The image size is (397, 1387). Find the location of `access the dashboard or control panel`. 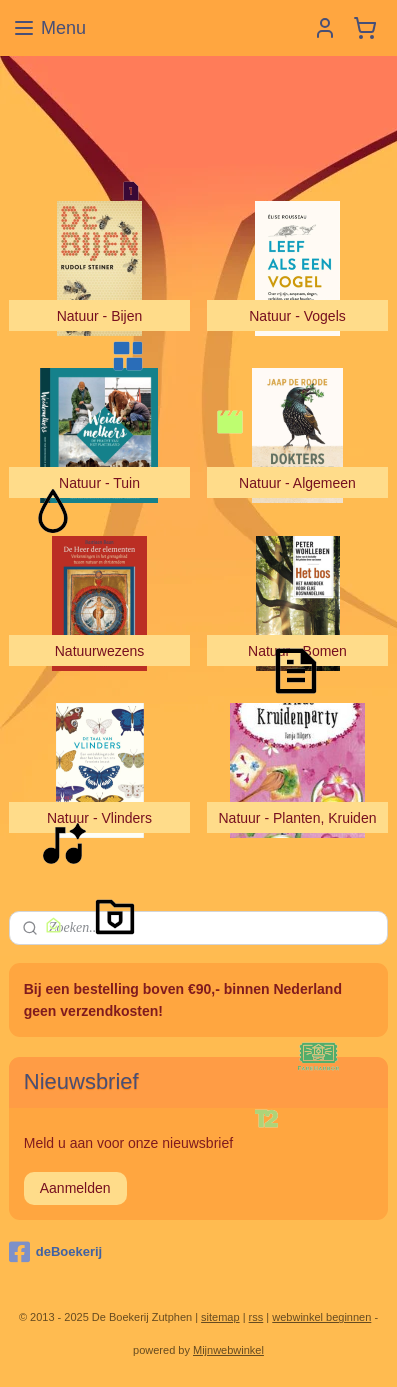

access the dashboard or control panel is located at coordinates (128, 356).